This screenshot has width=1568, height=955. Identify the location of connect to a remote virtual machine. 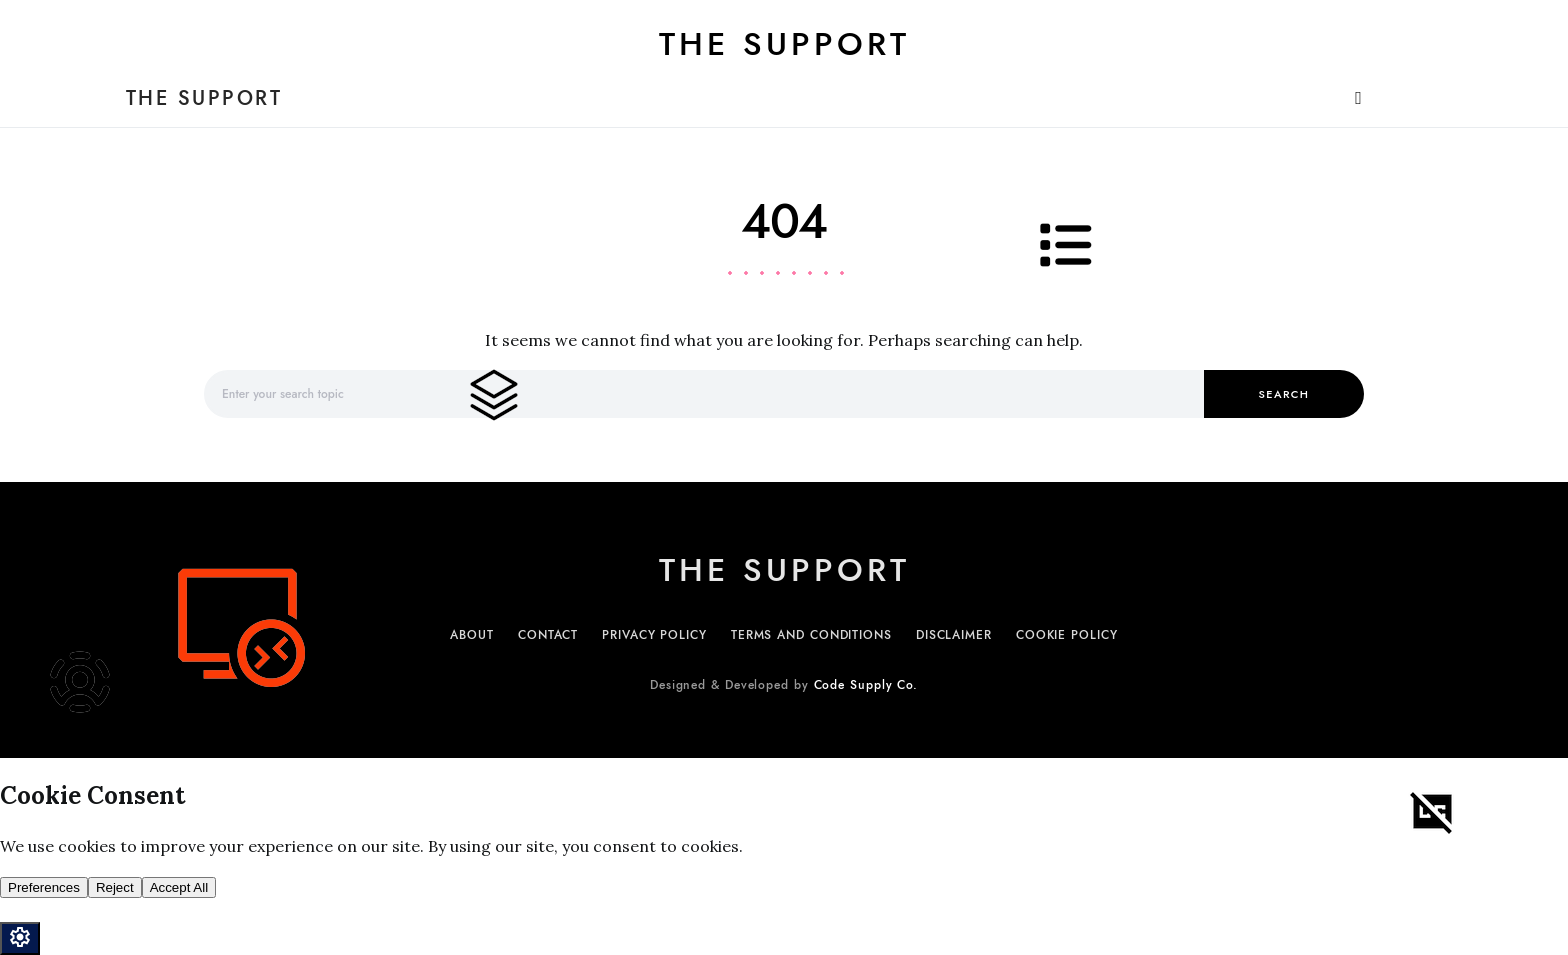
(237, 619).